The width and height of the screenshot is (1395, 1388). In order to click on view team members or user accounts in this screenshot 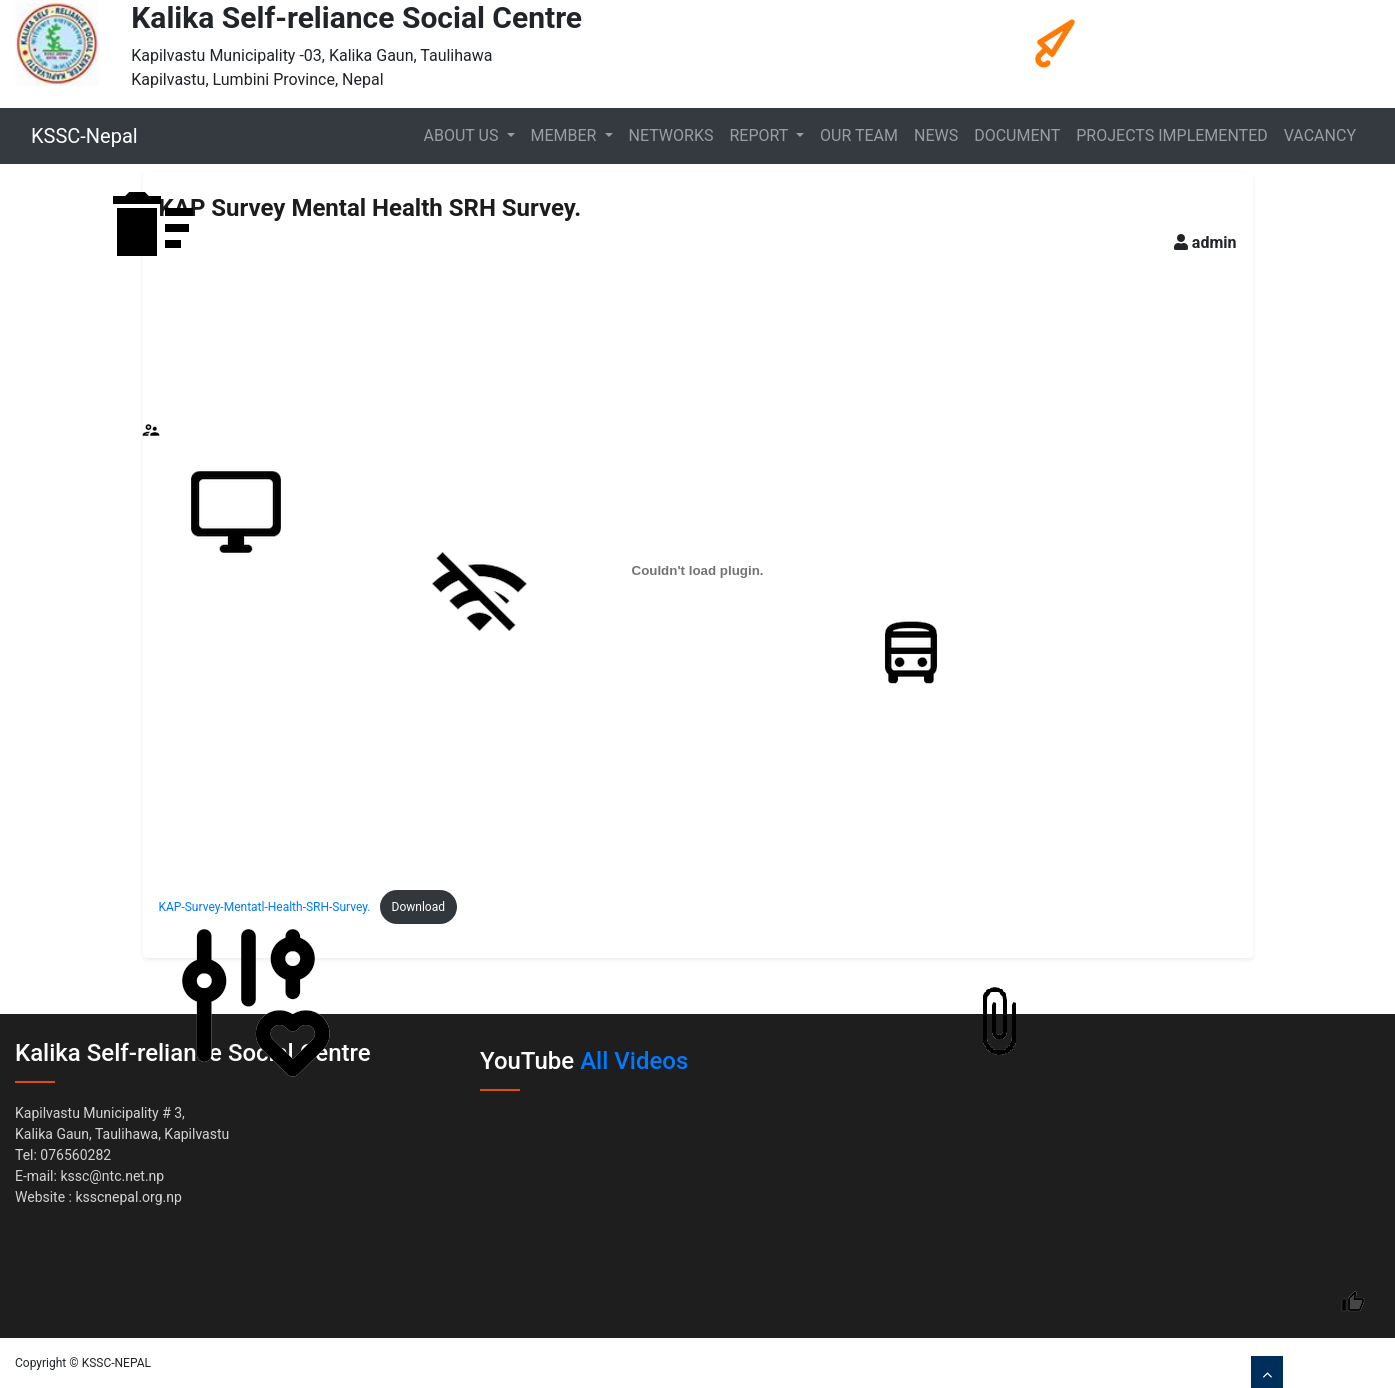, I will do `click(151, 430)`.